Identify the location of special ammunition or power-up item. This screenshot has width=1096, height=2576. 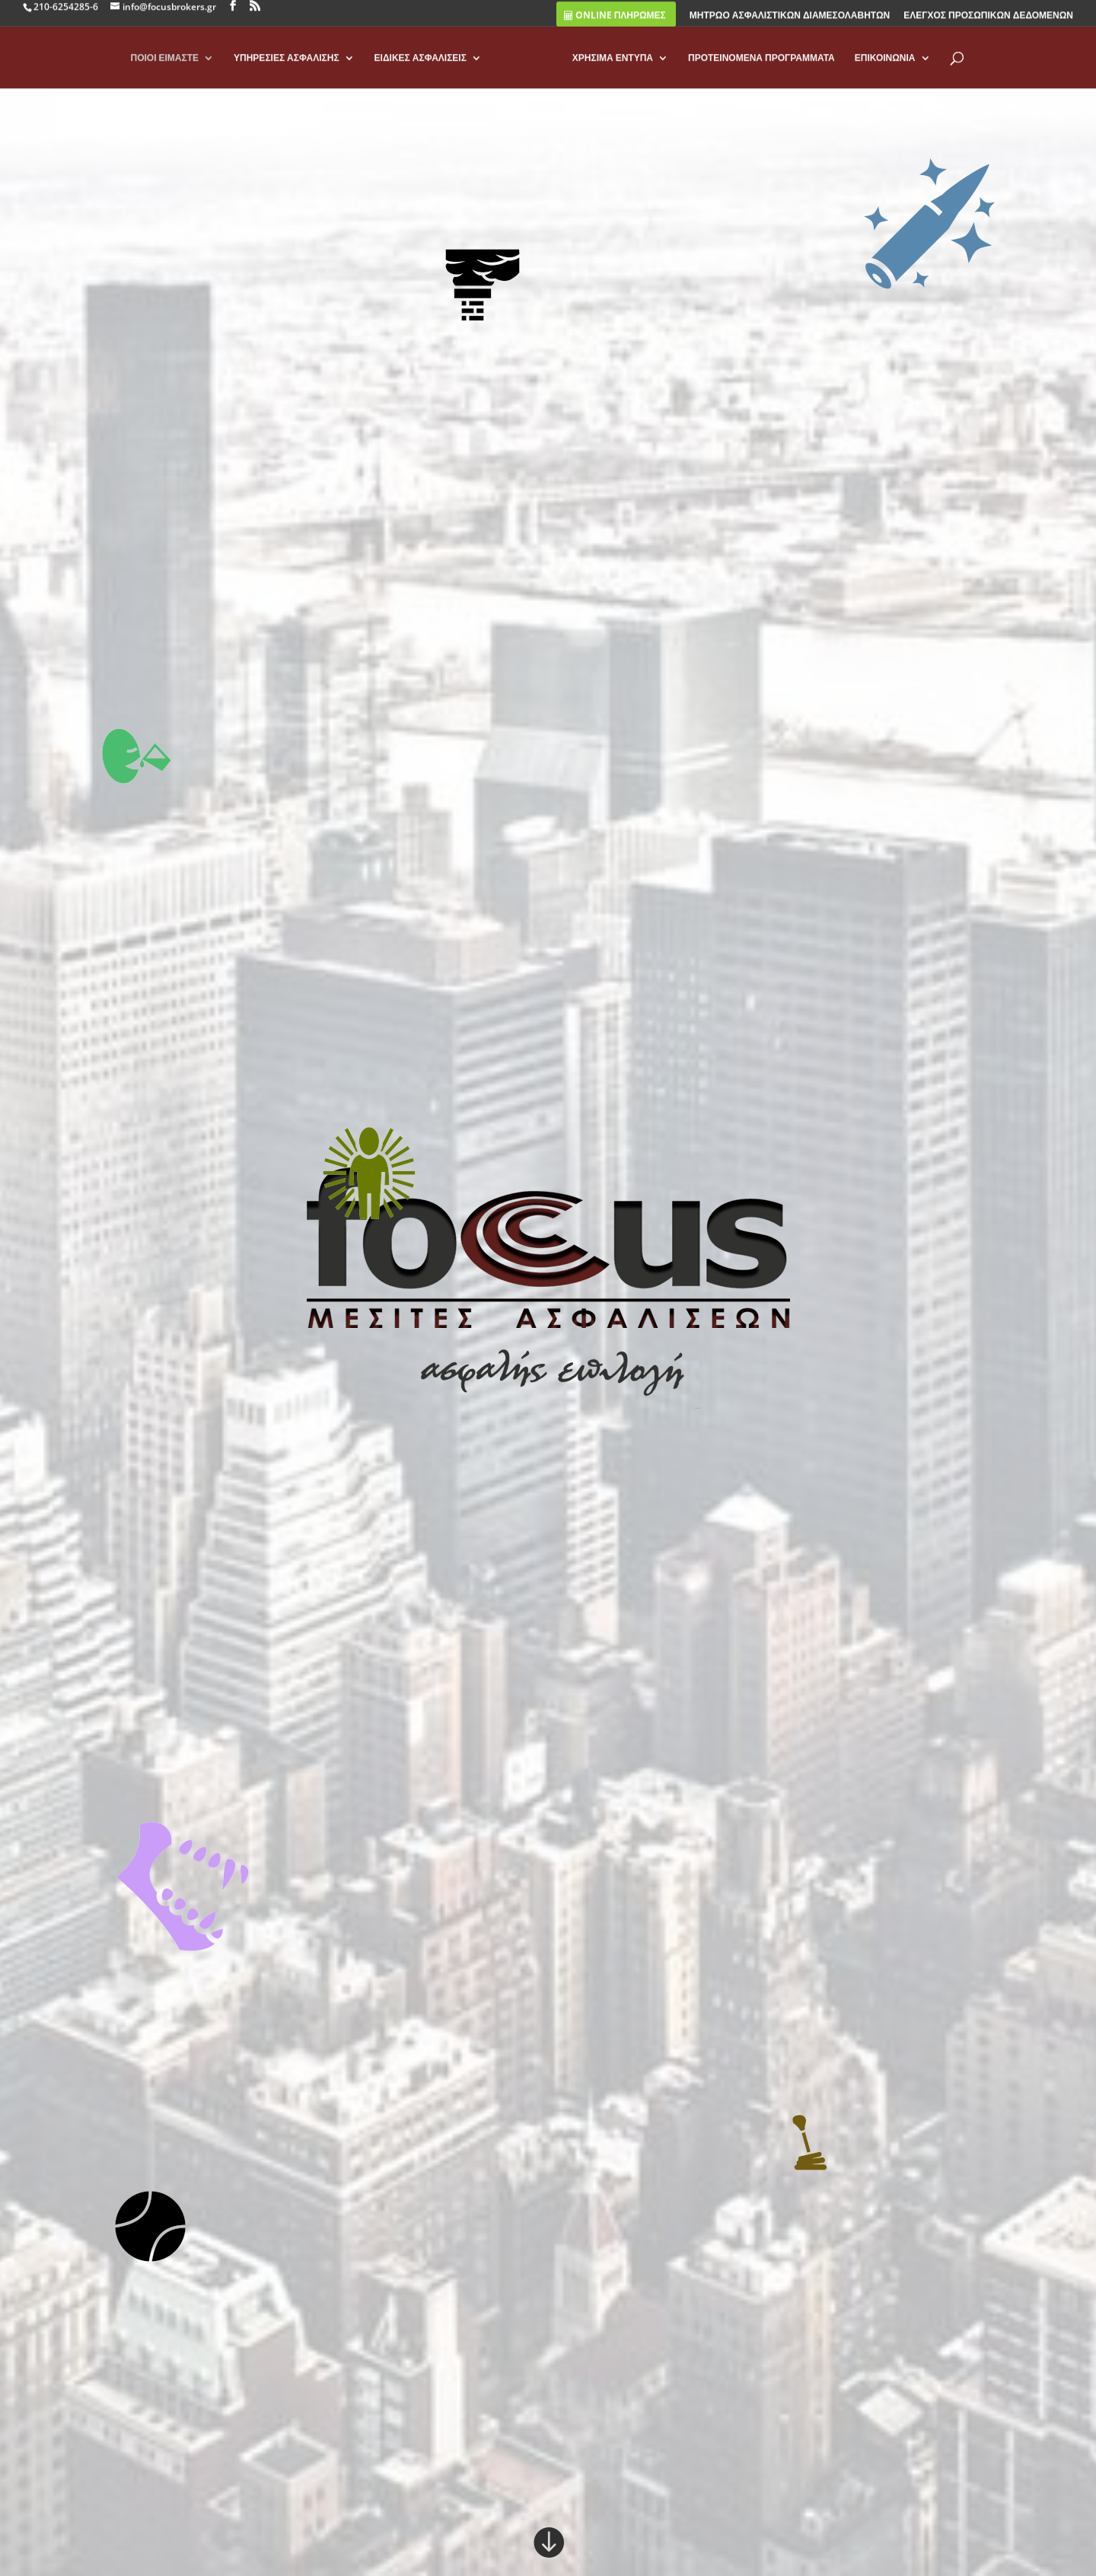
(927, 226).